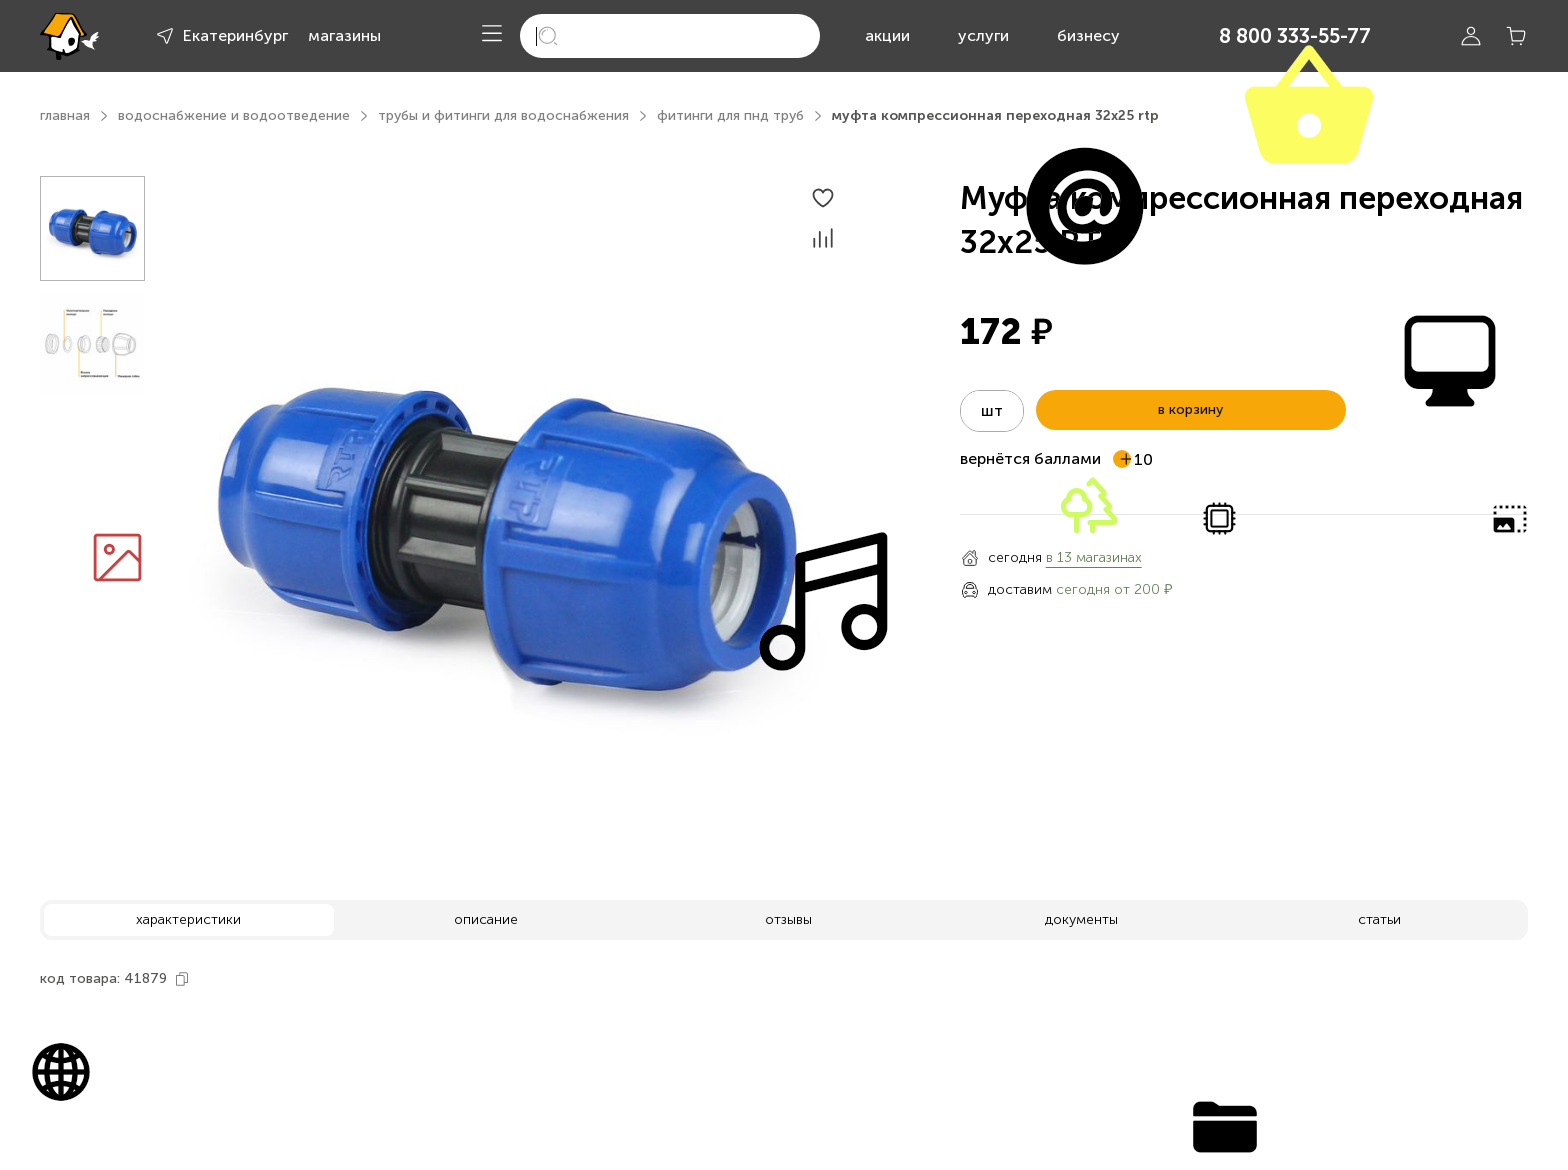  I want to click on resize image to large format, so click(1510, 519).